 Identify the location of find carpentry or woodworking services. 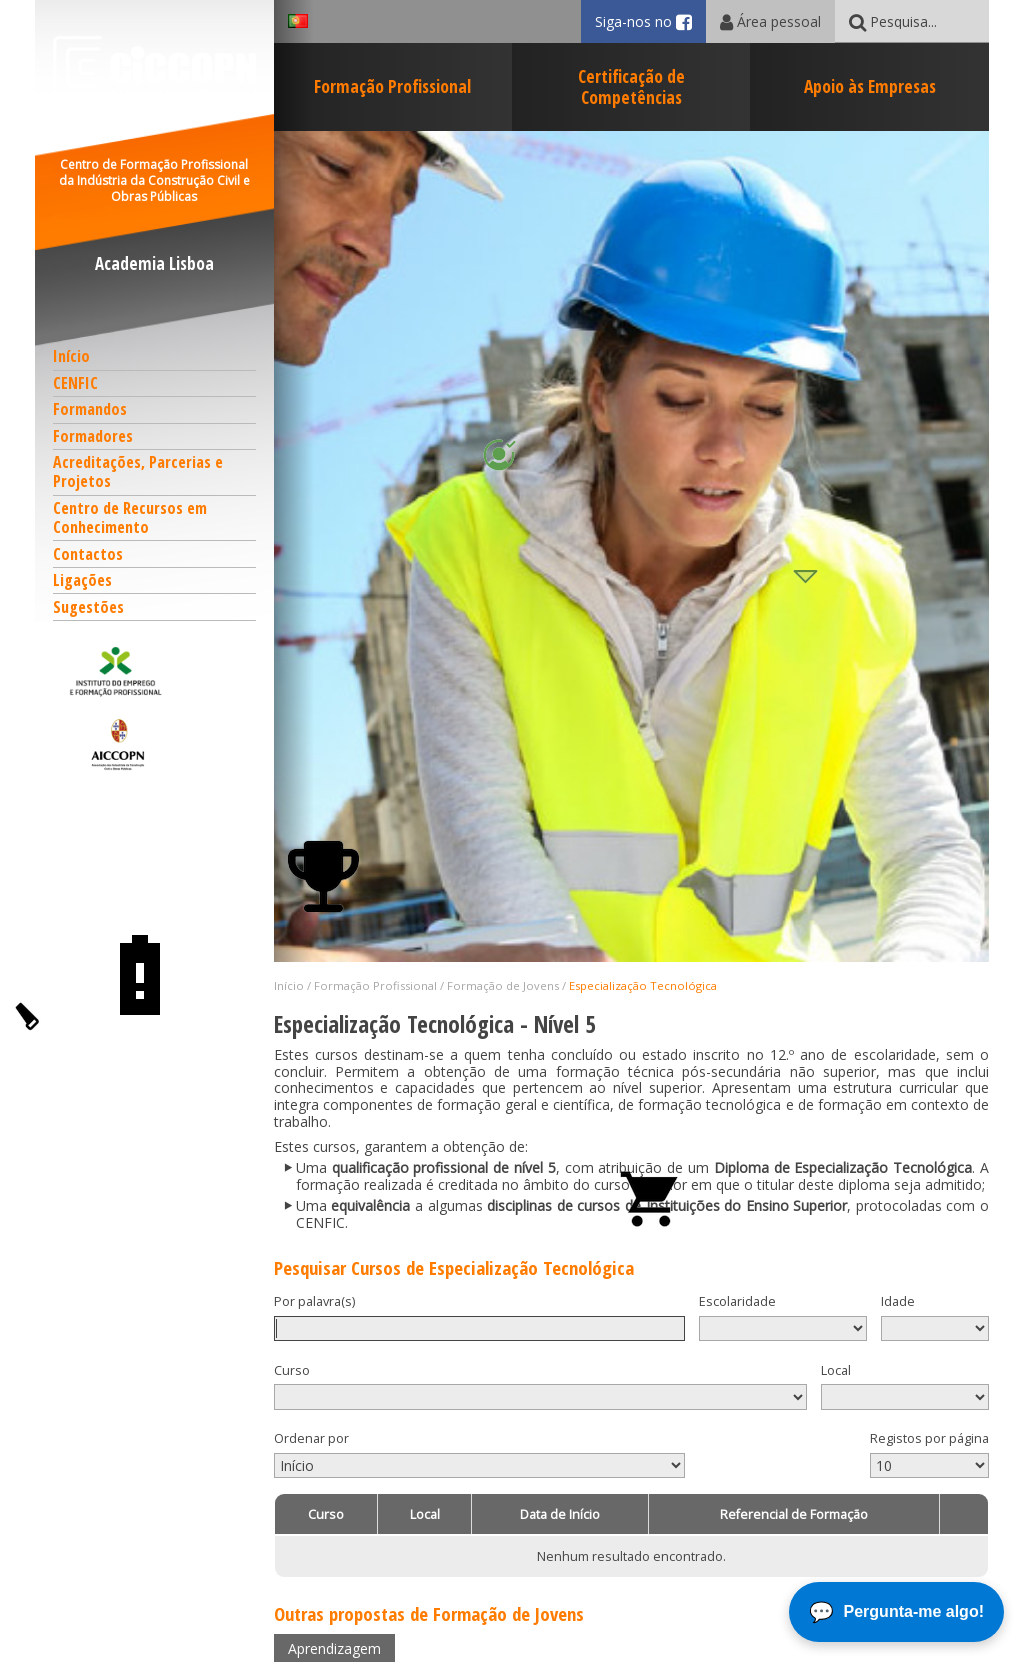
(27, 1016).